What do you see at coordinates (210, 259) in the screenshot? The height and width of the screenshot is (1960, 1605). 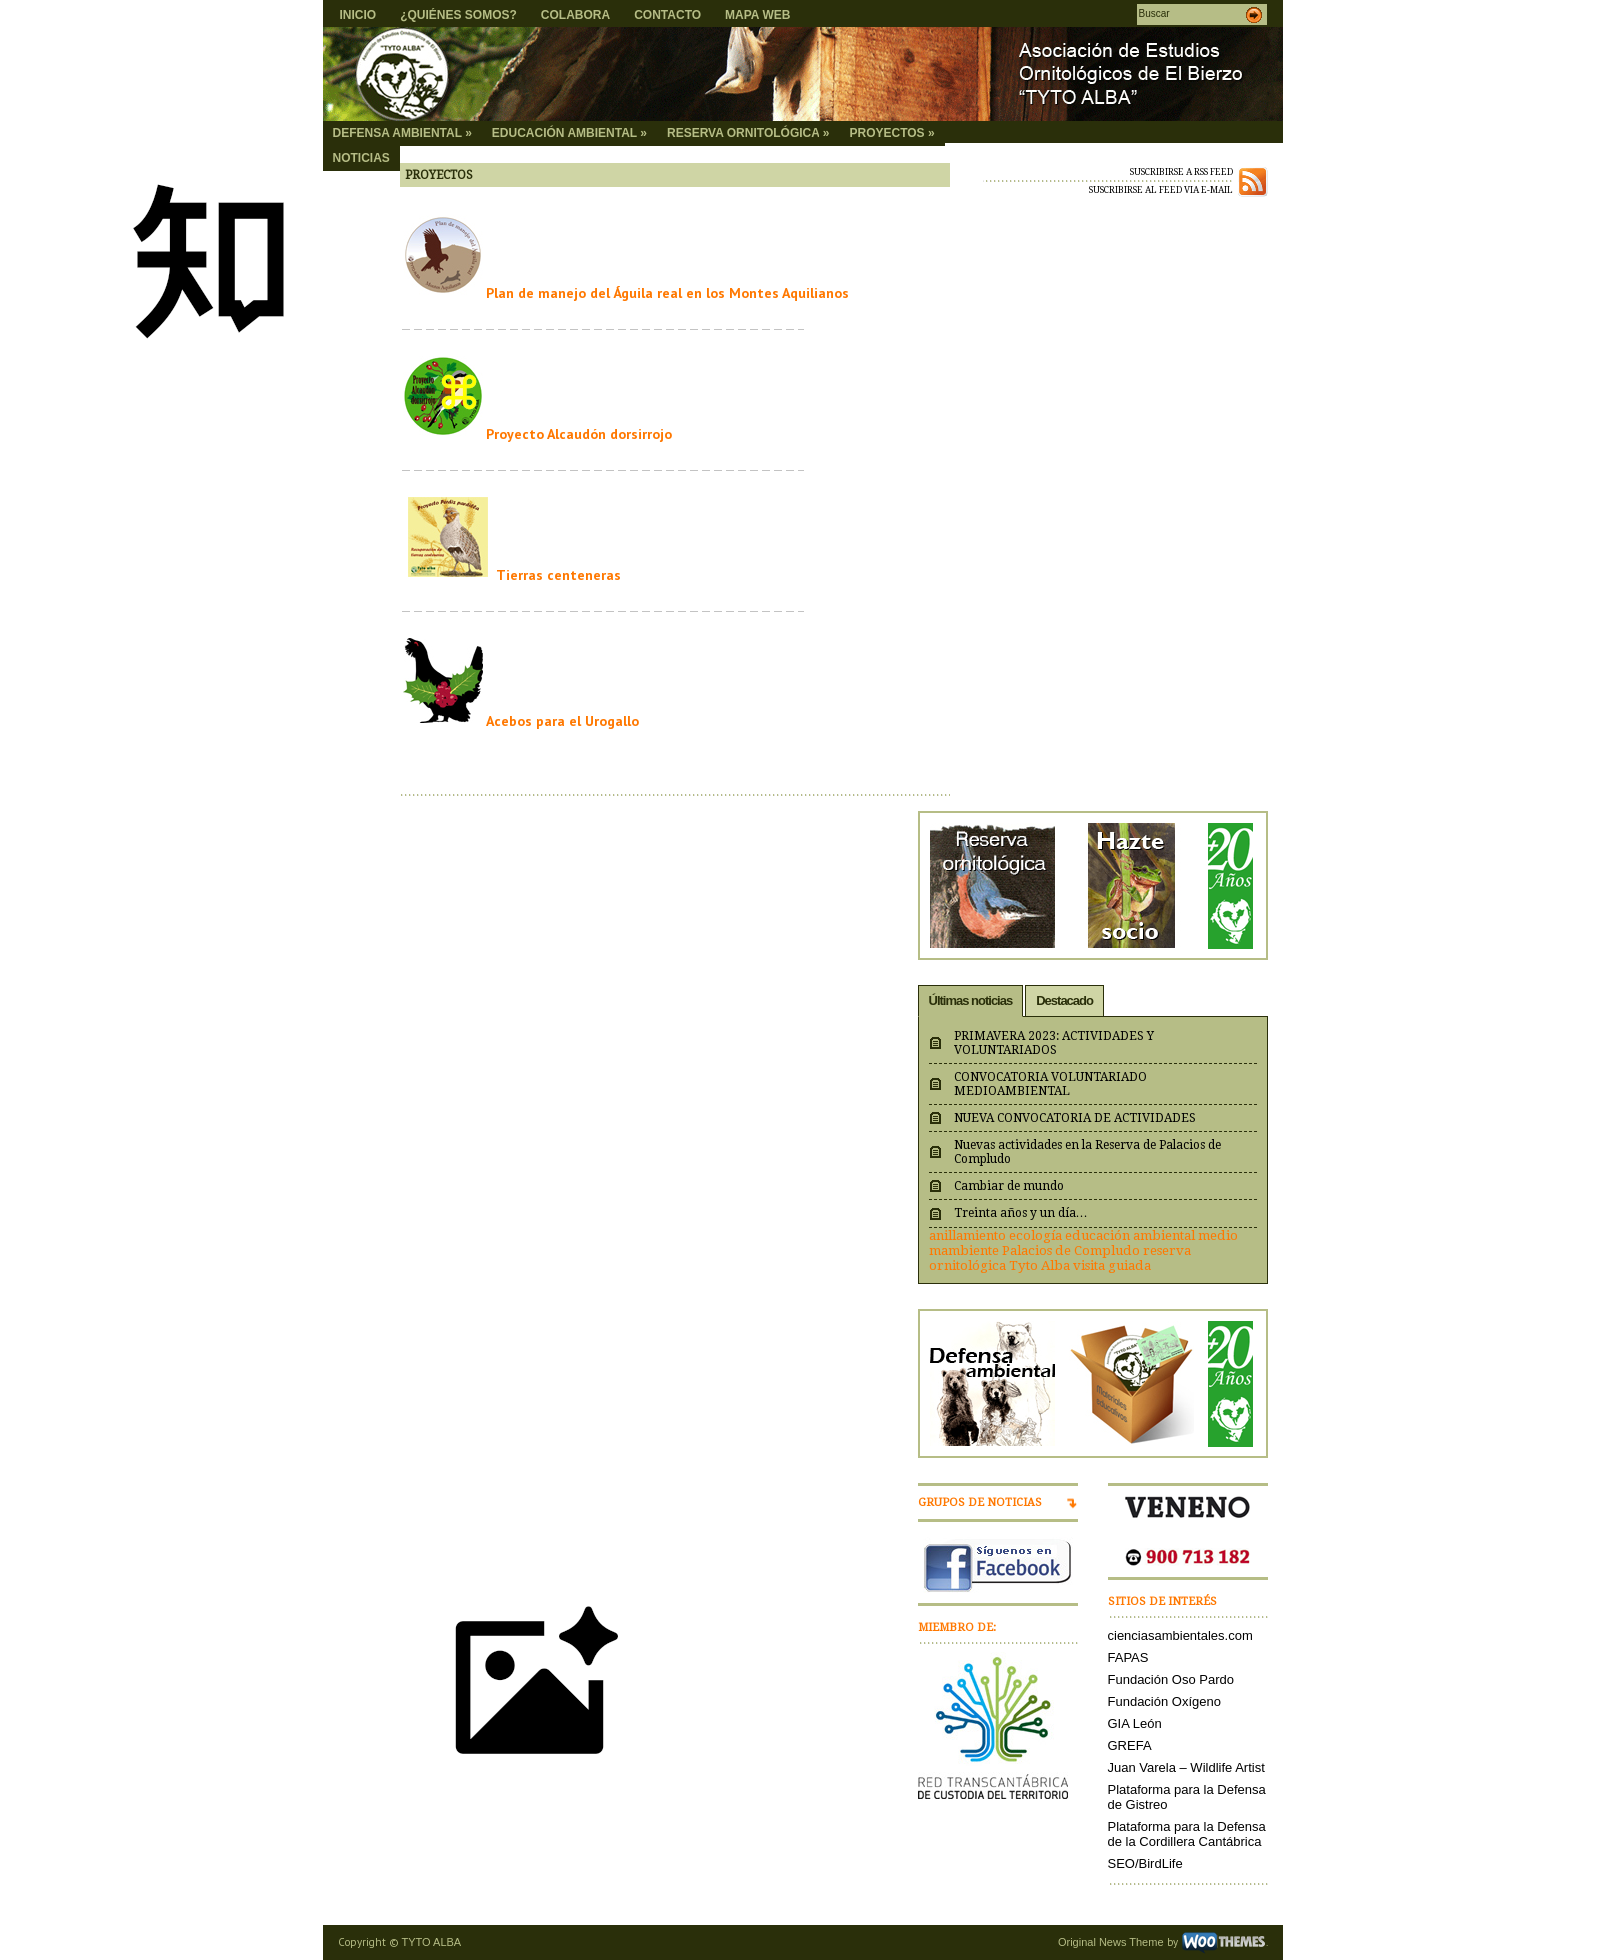 I see `open zhihu app` at bounding box center [210, 259].